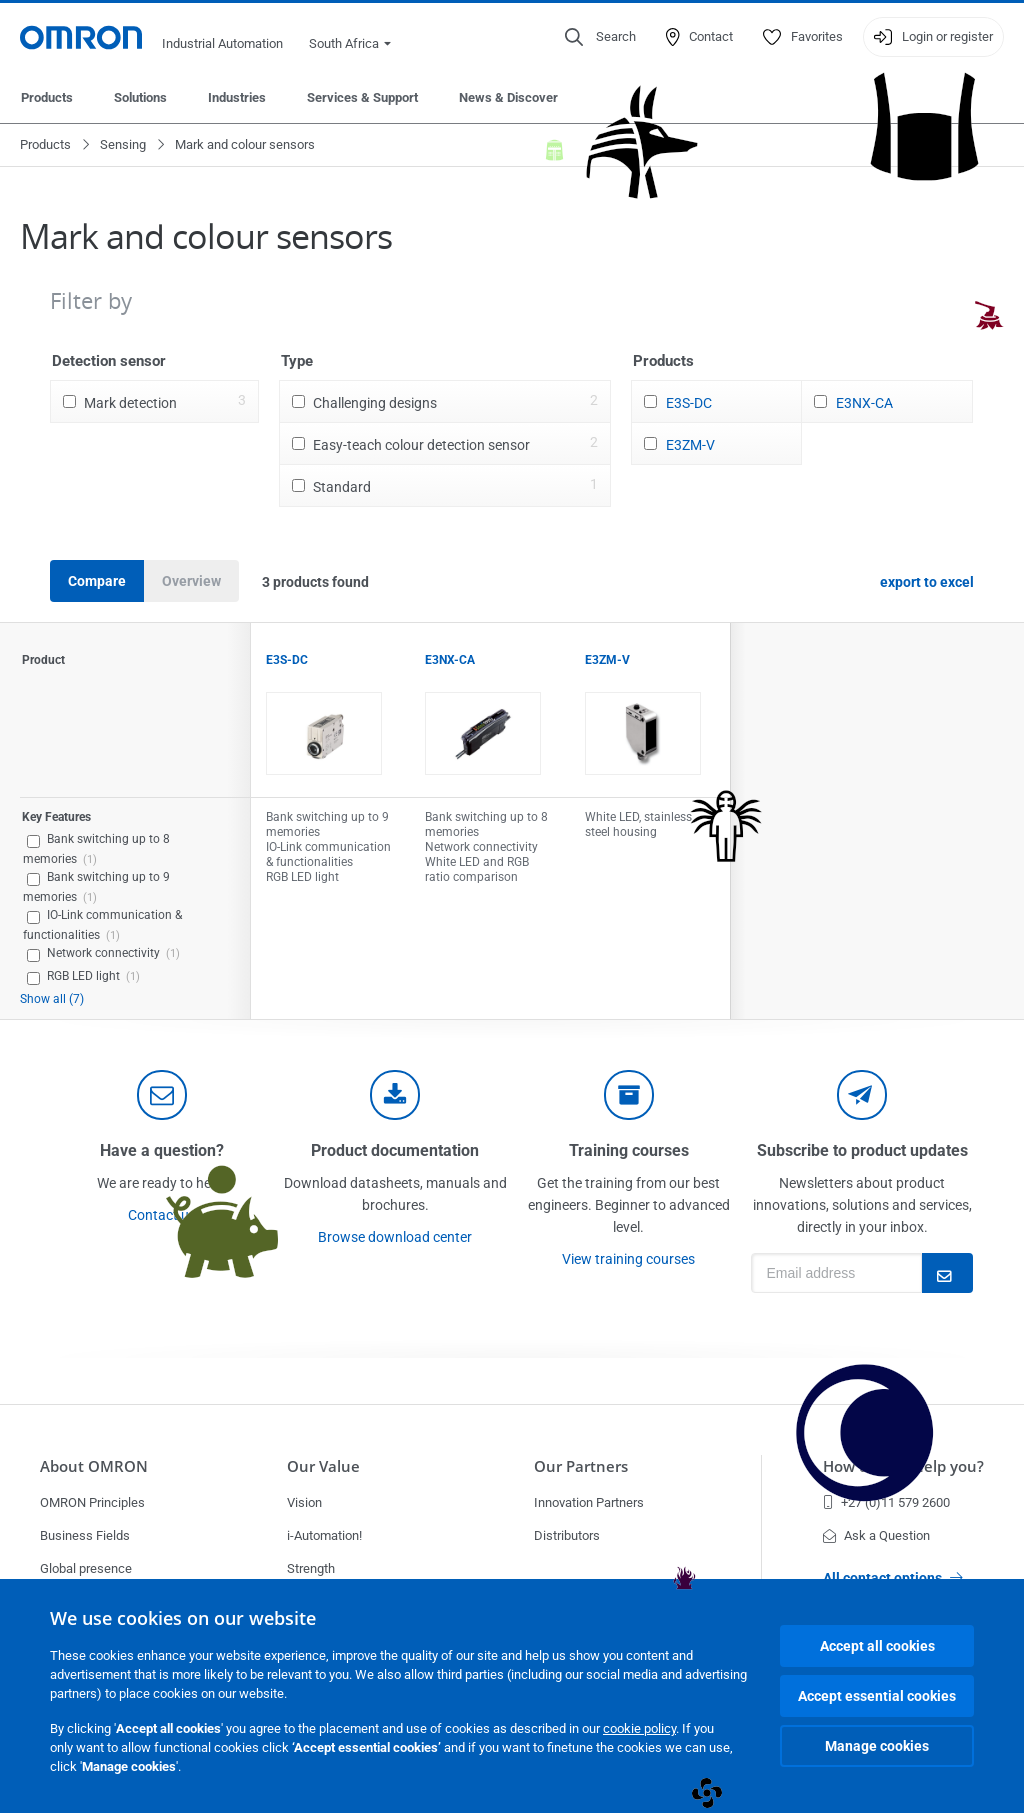 Image resolution: width=1024 pixels, height=1813 pixels. What do you see at coordinates (707, 1793) in the screenshot?
I see `indicates activity or live status` at bounding box center [707, 1793].